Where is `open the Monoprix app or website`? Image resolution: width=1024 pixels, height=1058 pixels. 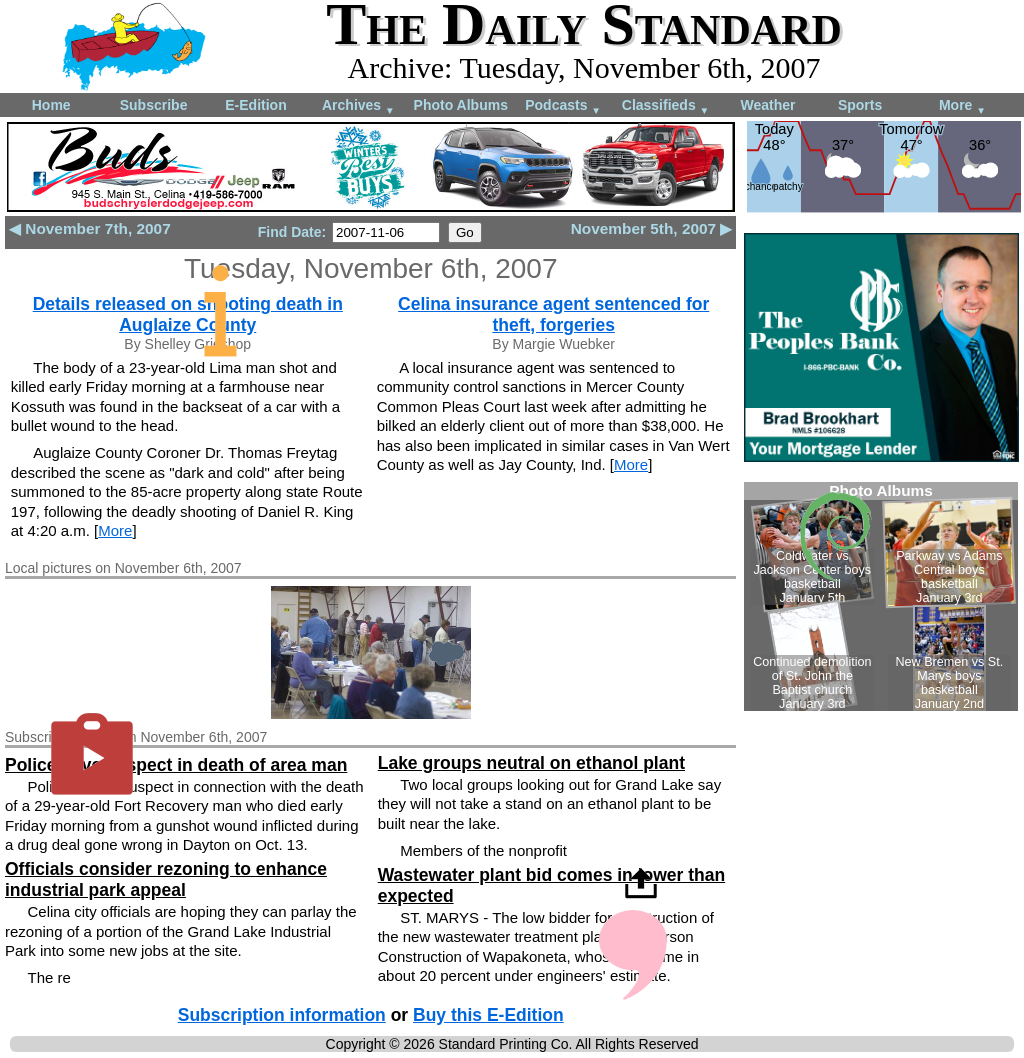
open the Monoprix app or website is located at coordinates (633, 955).